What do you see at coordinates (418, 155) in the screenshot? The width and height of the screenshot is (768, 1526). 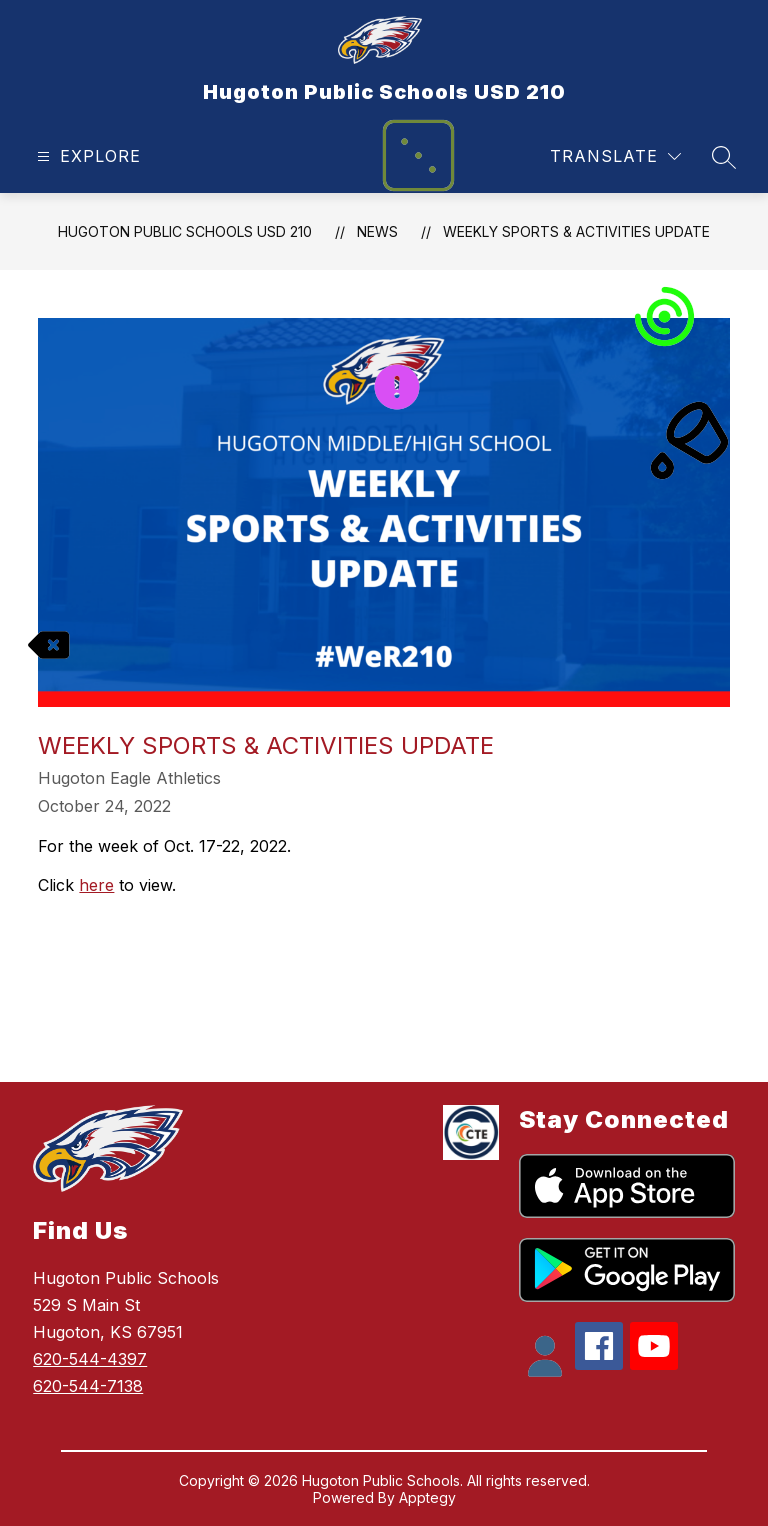 I see `roll or randomize a selection` at bounding box center [418, 155].